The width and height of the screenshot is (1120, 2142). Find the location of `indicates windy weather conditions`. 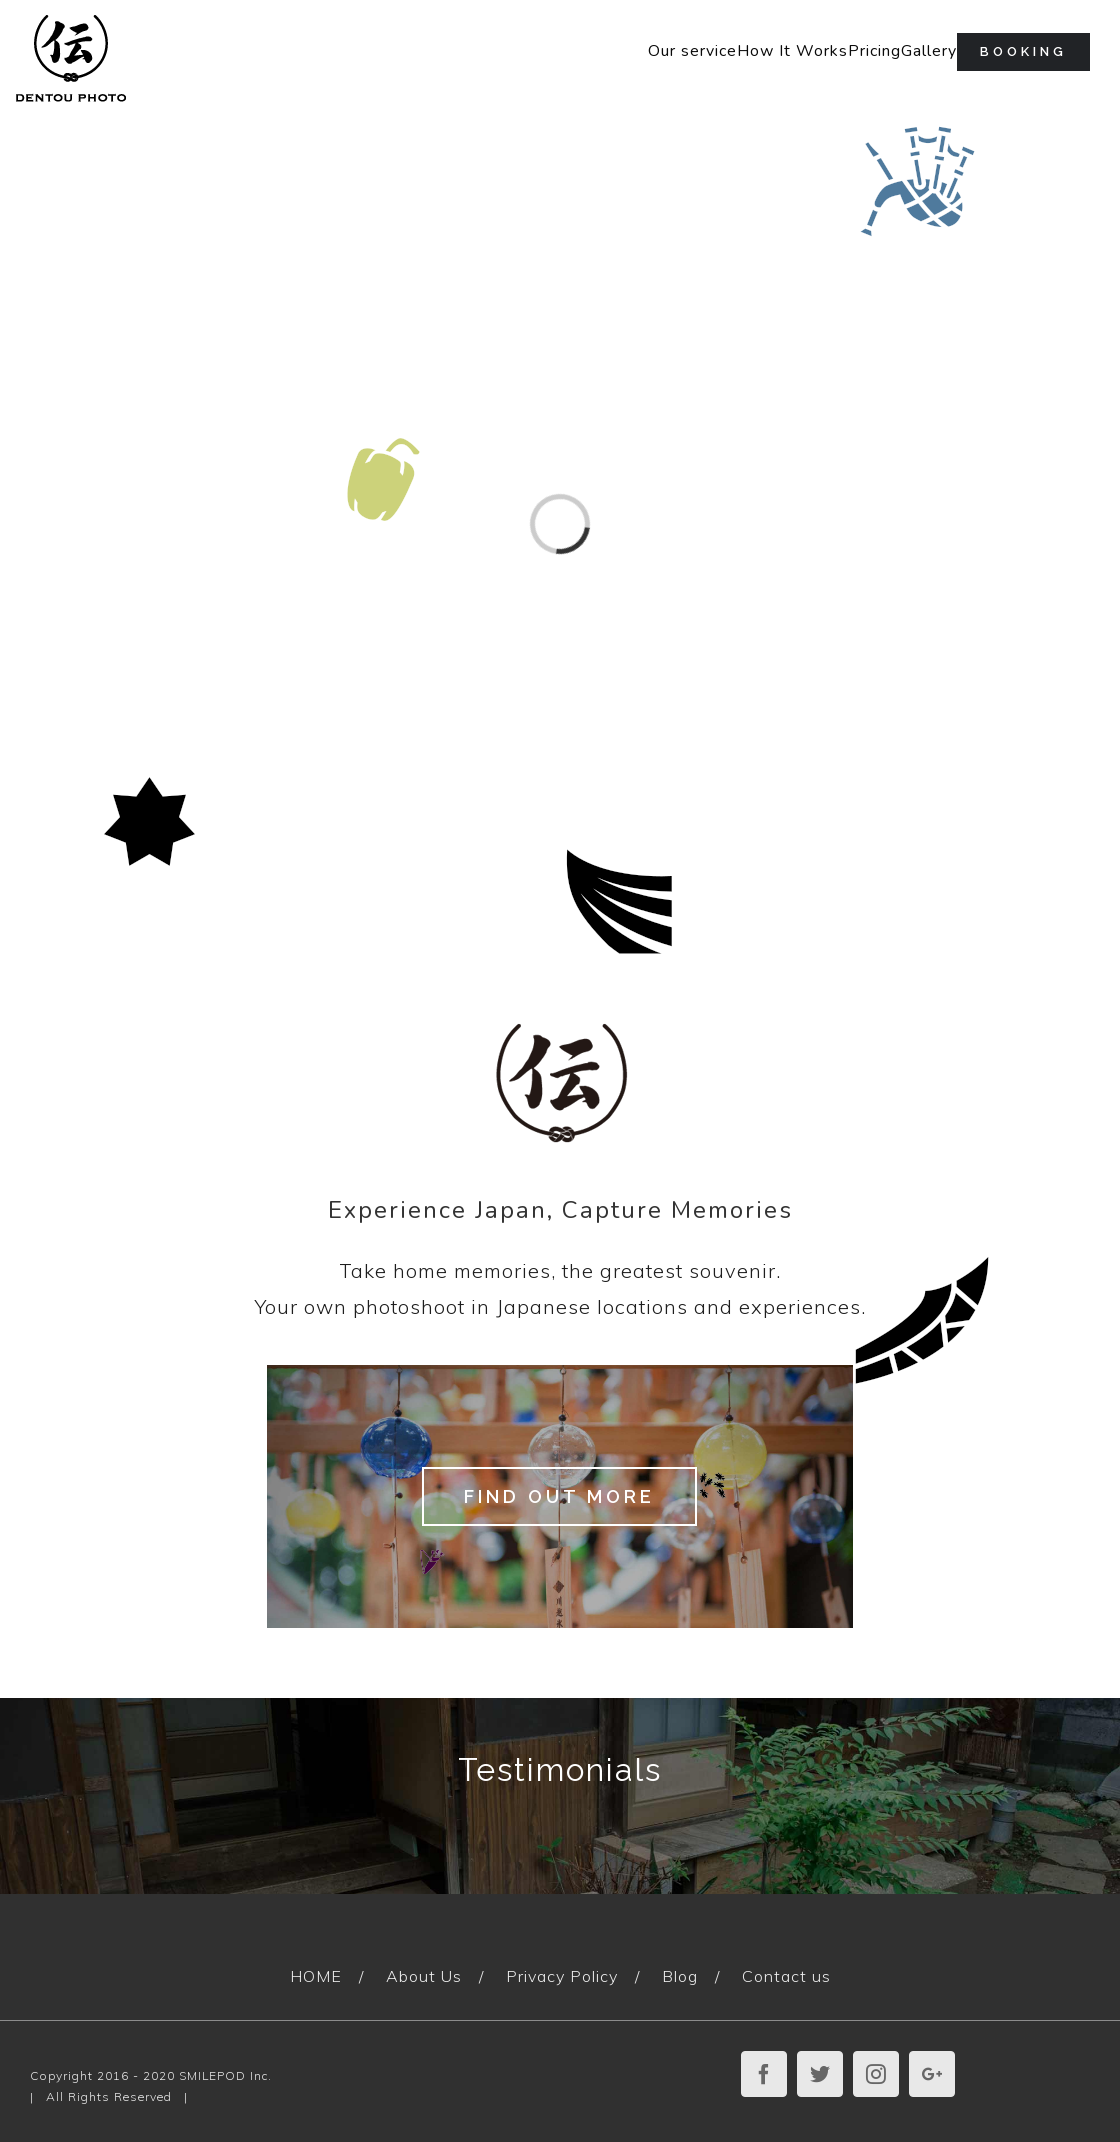

indicates windy weather conditions is located at coordinates (619, 901).